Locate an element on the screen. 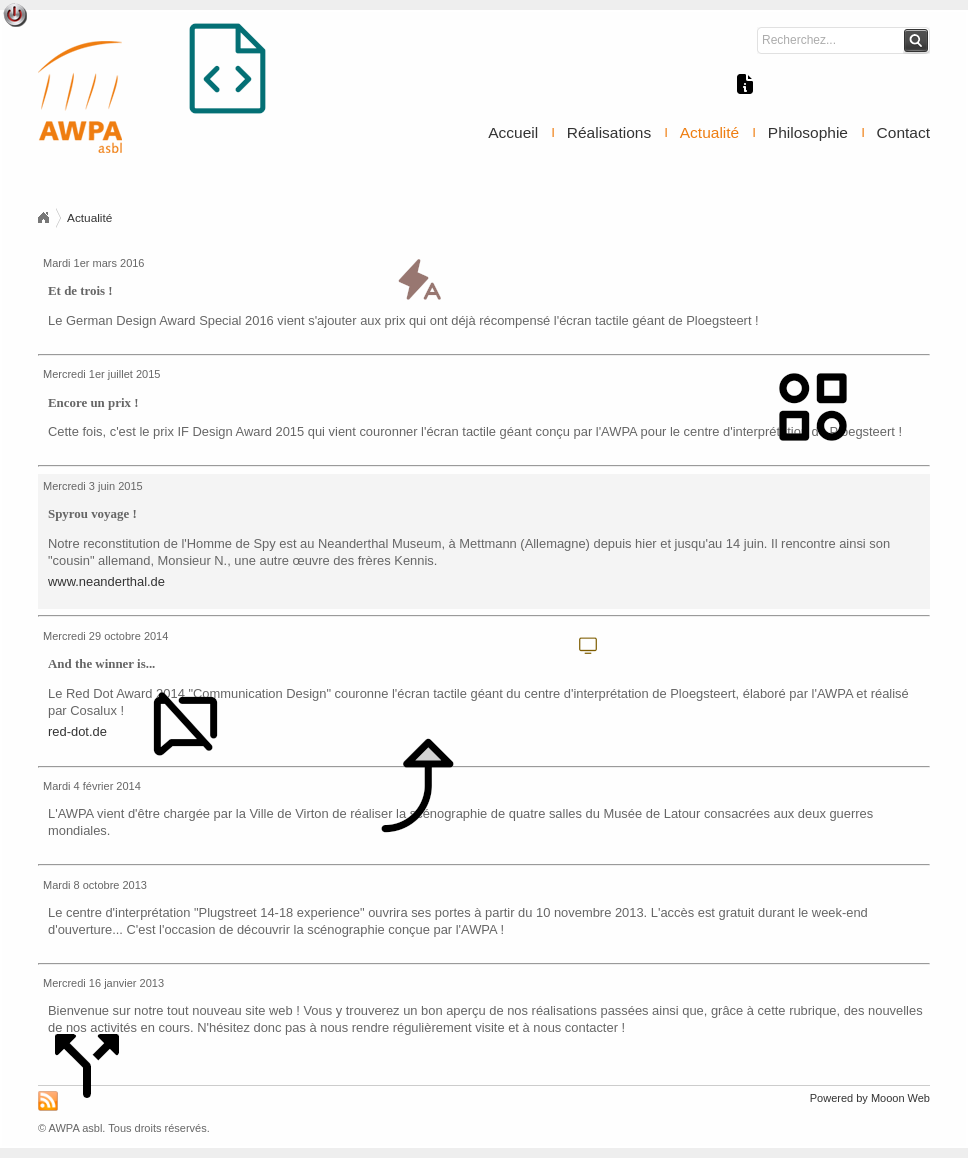 Image resolution: width=968 pixels, height=1158 pixels. split or fork a call to multiple recipients is located at coordinates (87, 1066).